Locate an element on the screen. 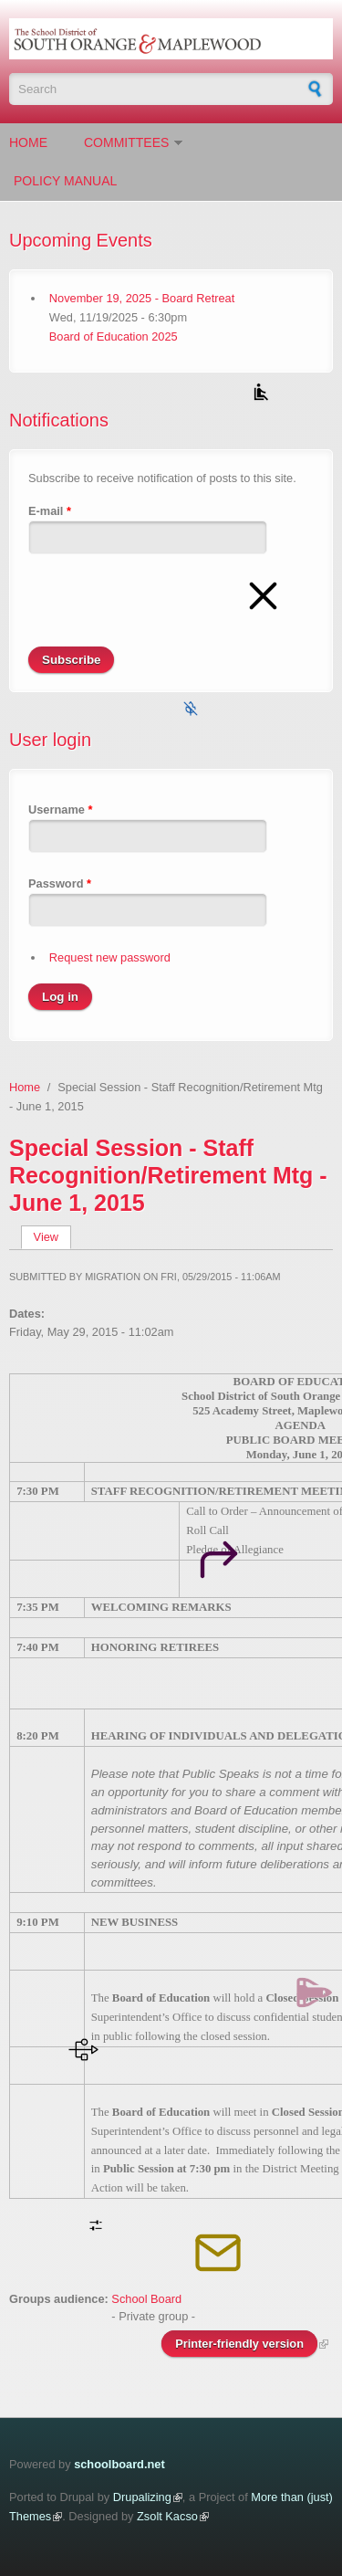 The image size is (342, 2576). launch or deploy an application is located at coordinates (316, 1992).